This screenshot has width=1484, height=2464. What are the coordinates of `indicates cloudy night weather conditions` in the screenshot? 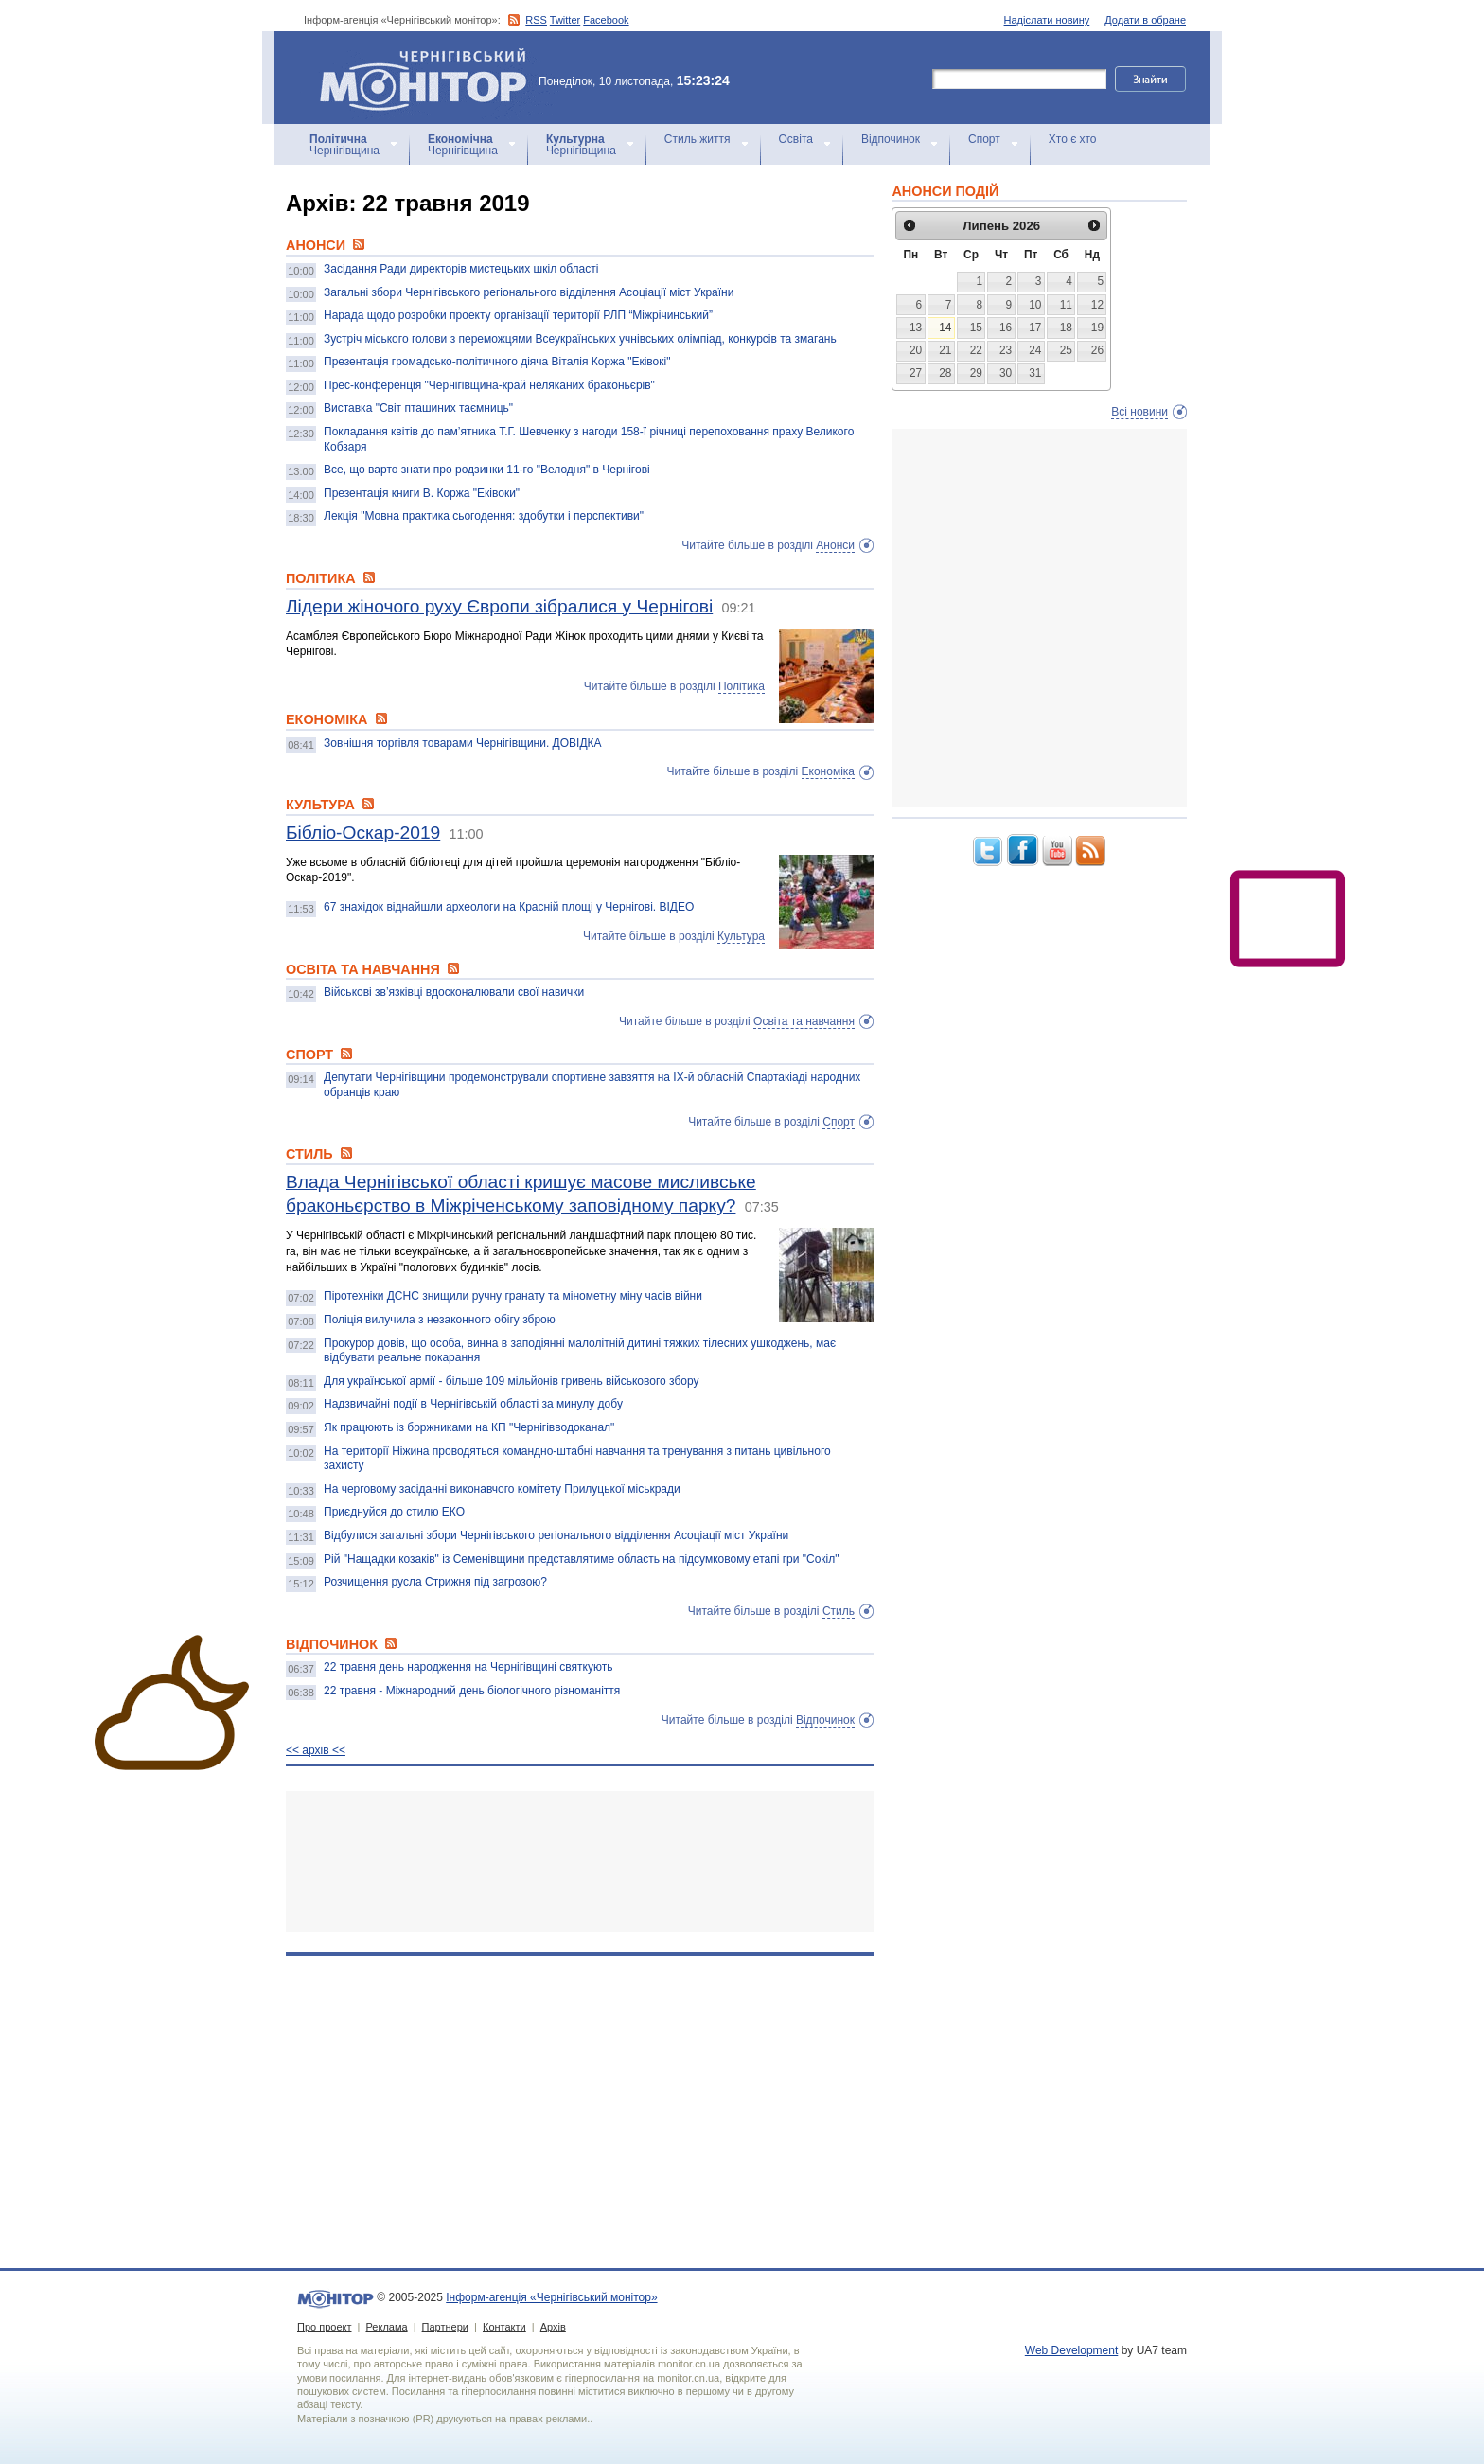 It's located at (171, 1702).